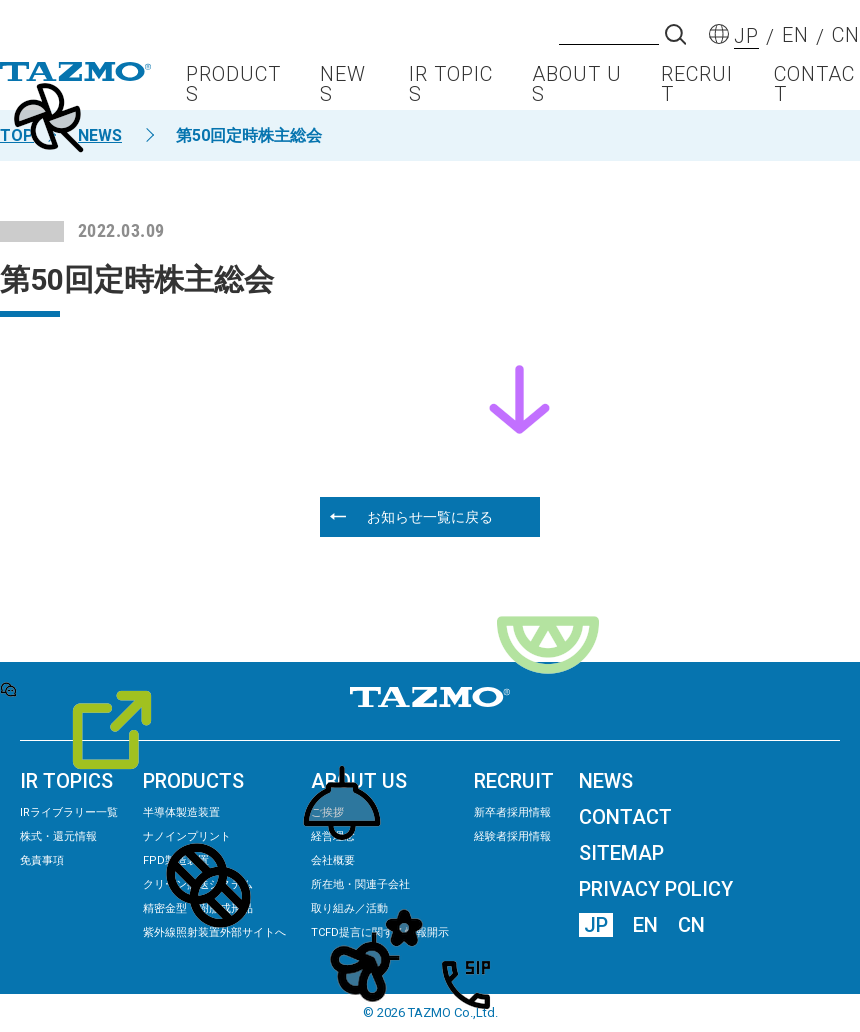 The width and height of the screenshot is (860, 1032). Describe the element at coordinates (466, 985) in the screenshot. I see `make a SIP (internet protocol) phone call` at that location.